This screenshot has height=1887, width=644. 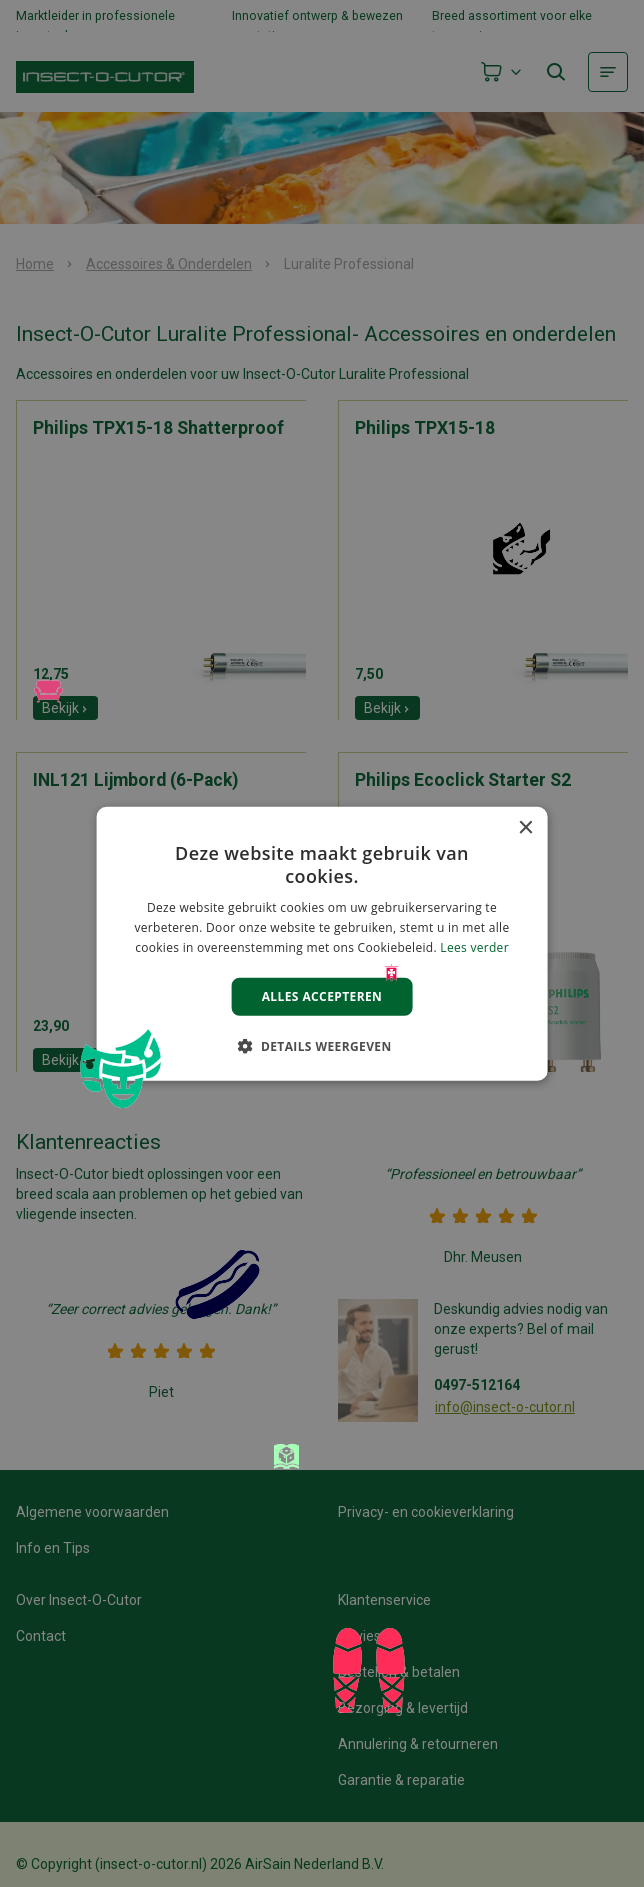 I want to click on browse food or restaurant options, so click(x=217, y=1284).